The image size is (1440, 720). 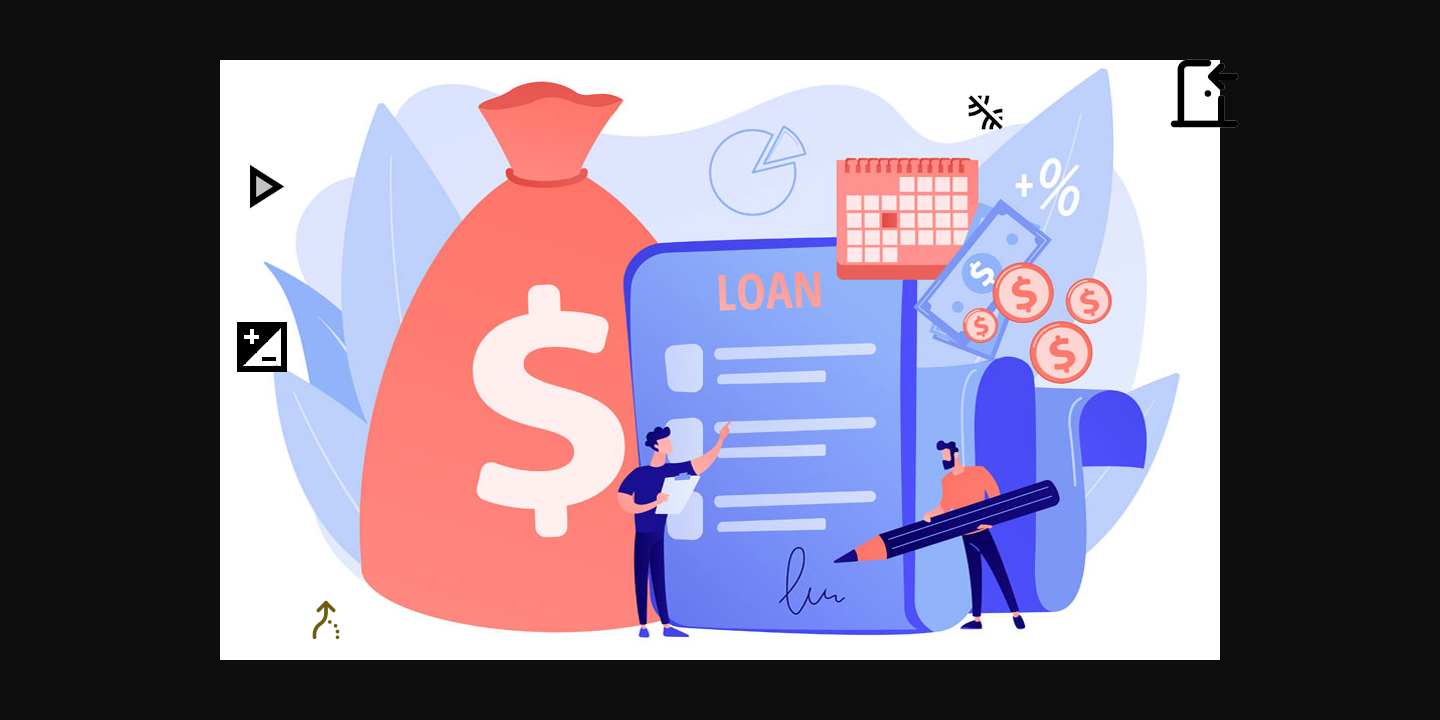 I want to click on adjust camera ISO sensitivity settings, so click(x=262, y=347).